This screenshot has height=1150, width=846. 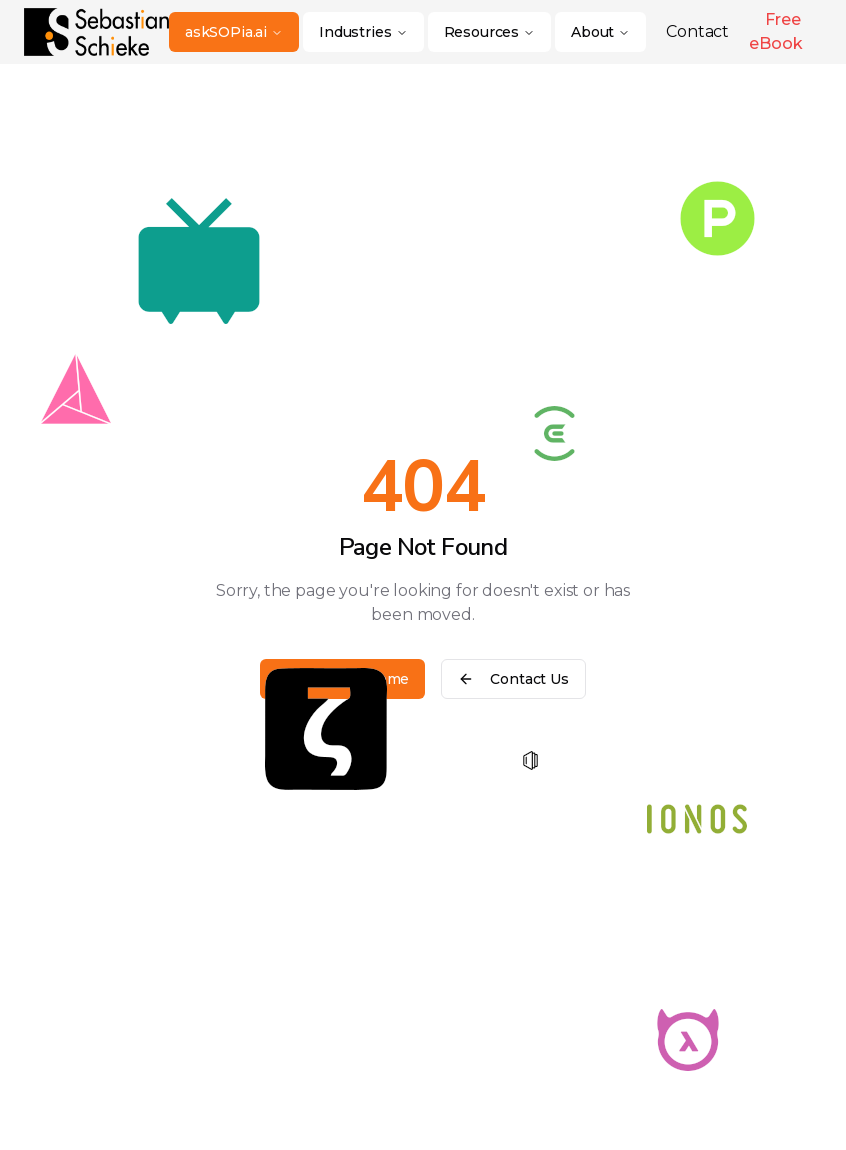 I want to click on open outline knowledge base app, so click(x=530, y=760).